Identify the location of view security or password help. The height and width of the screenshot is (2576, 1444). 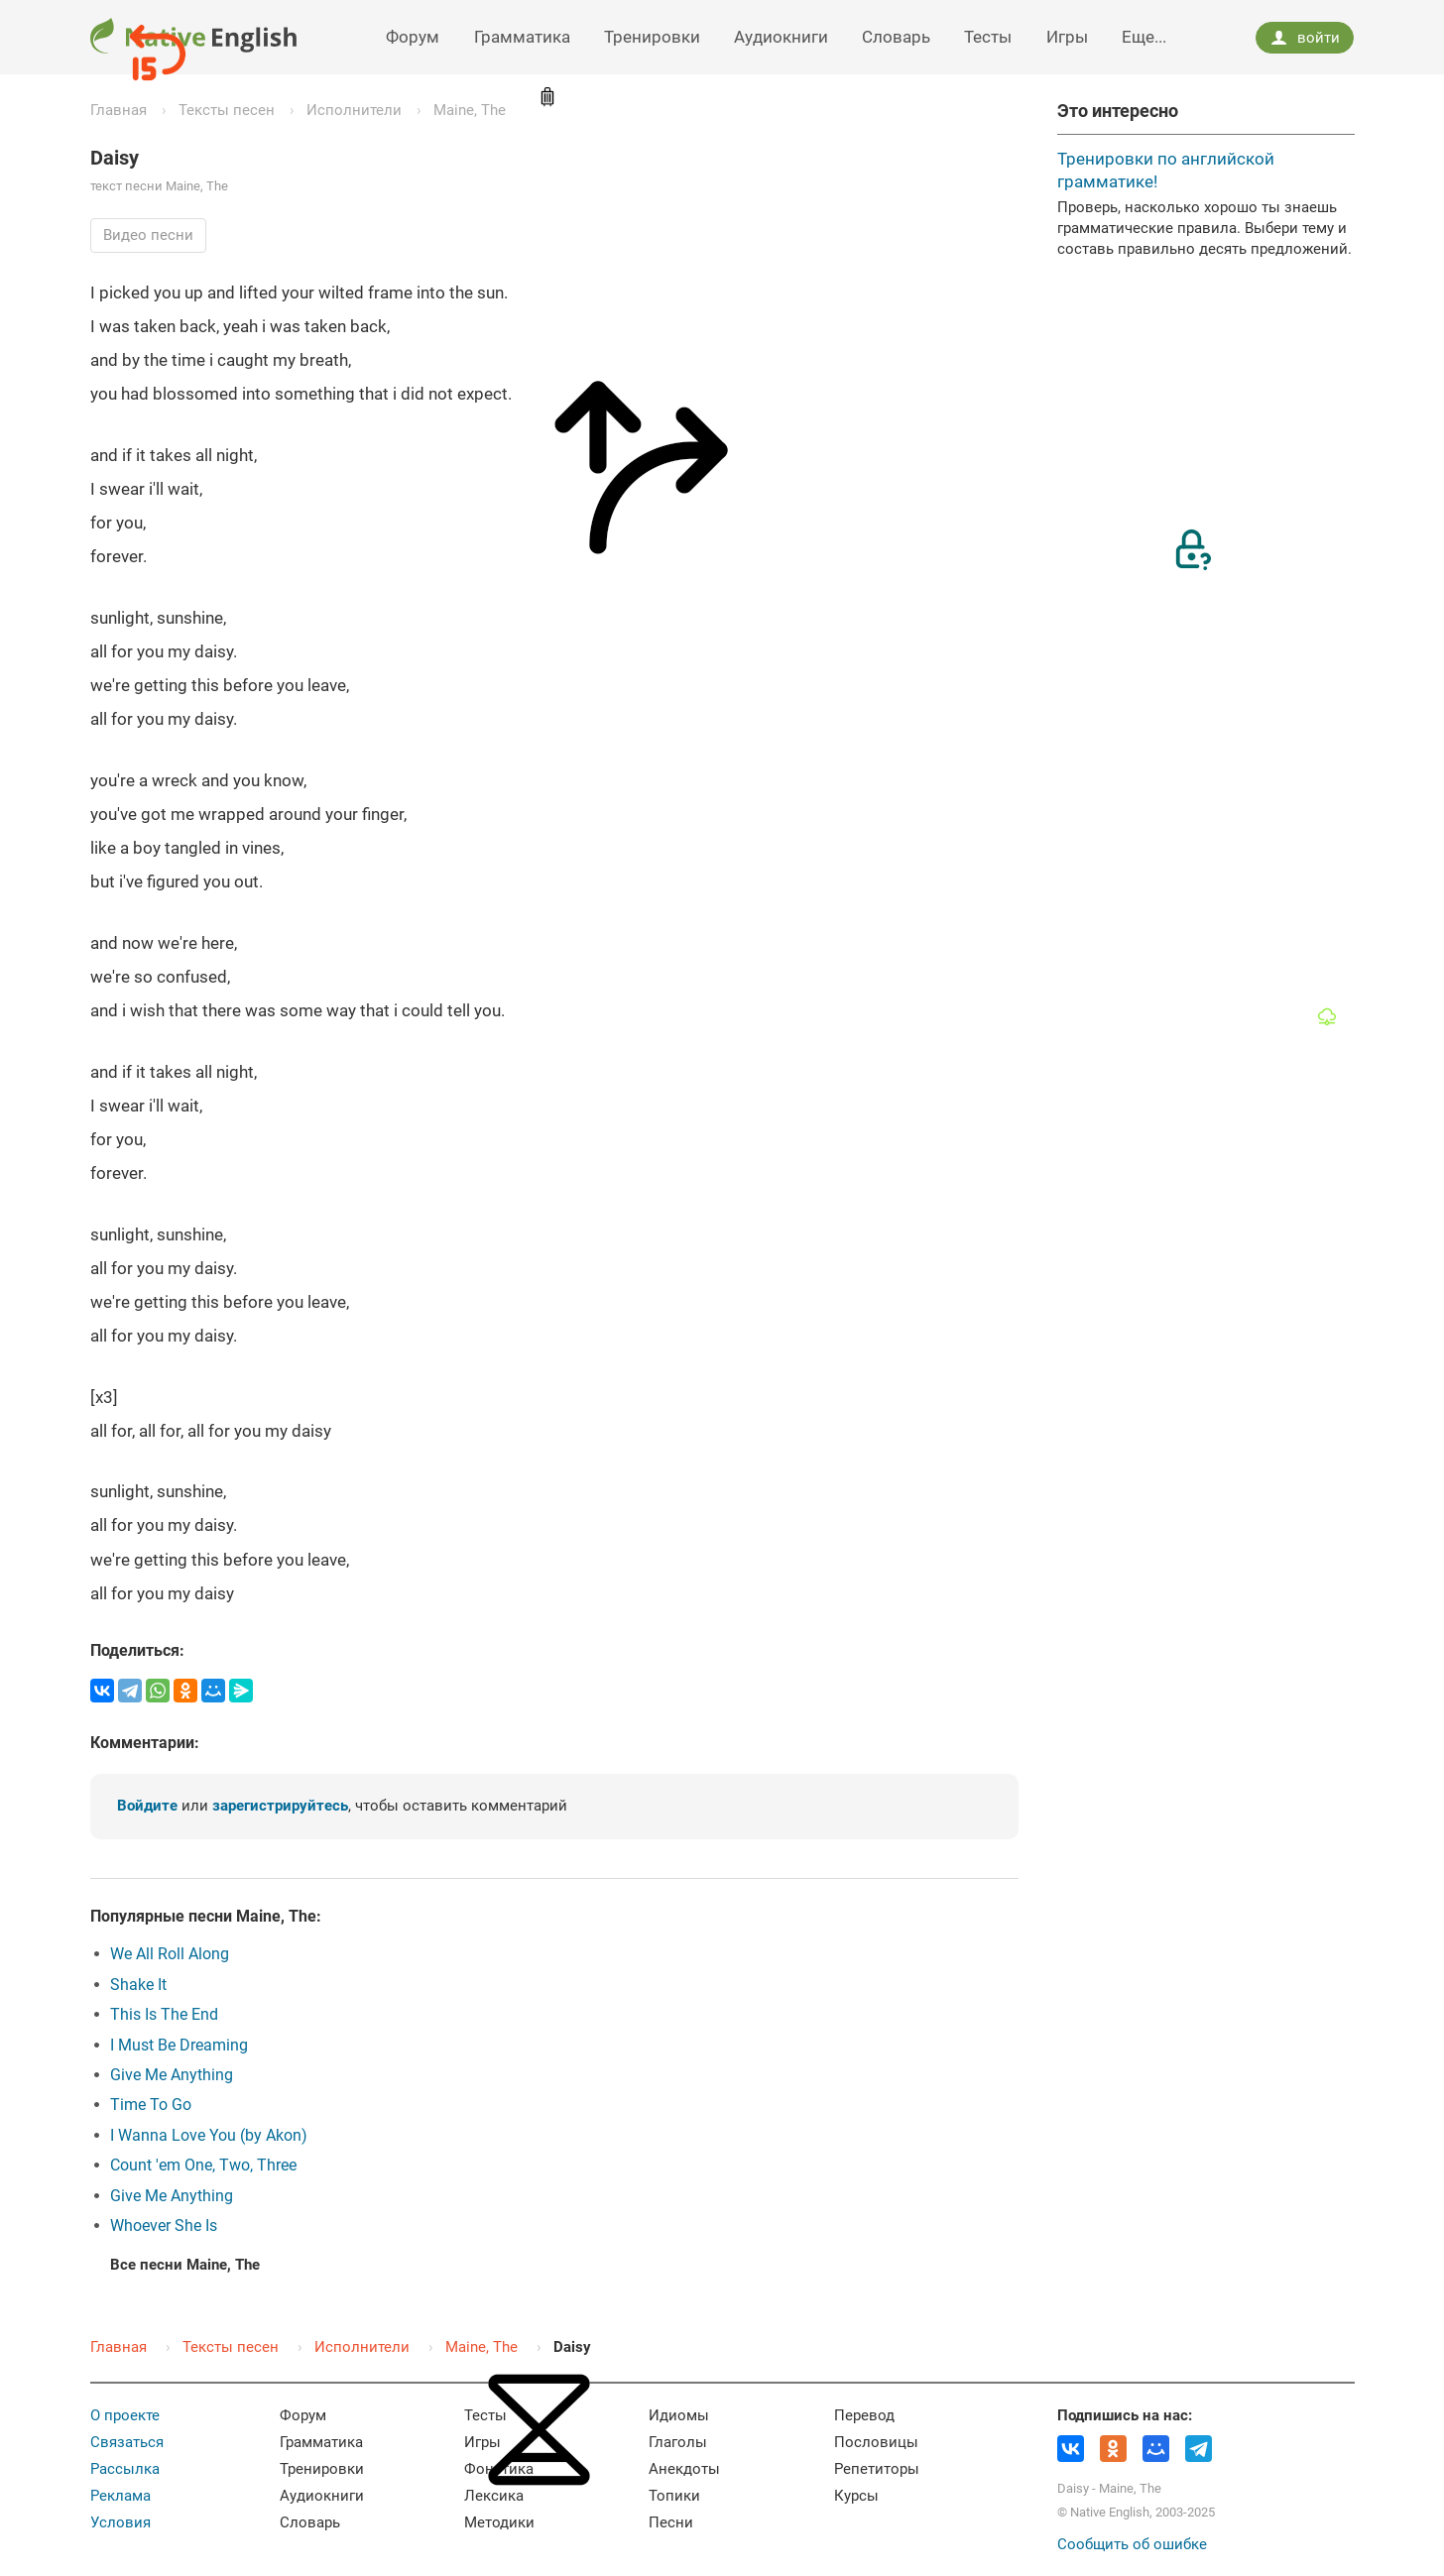
(1191, 548).